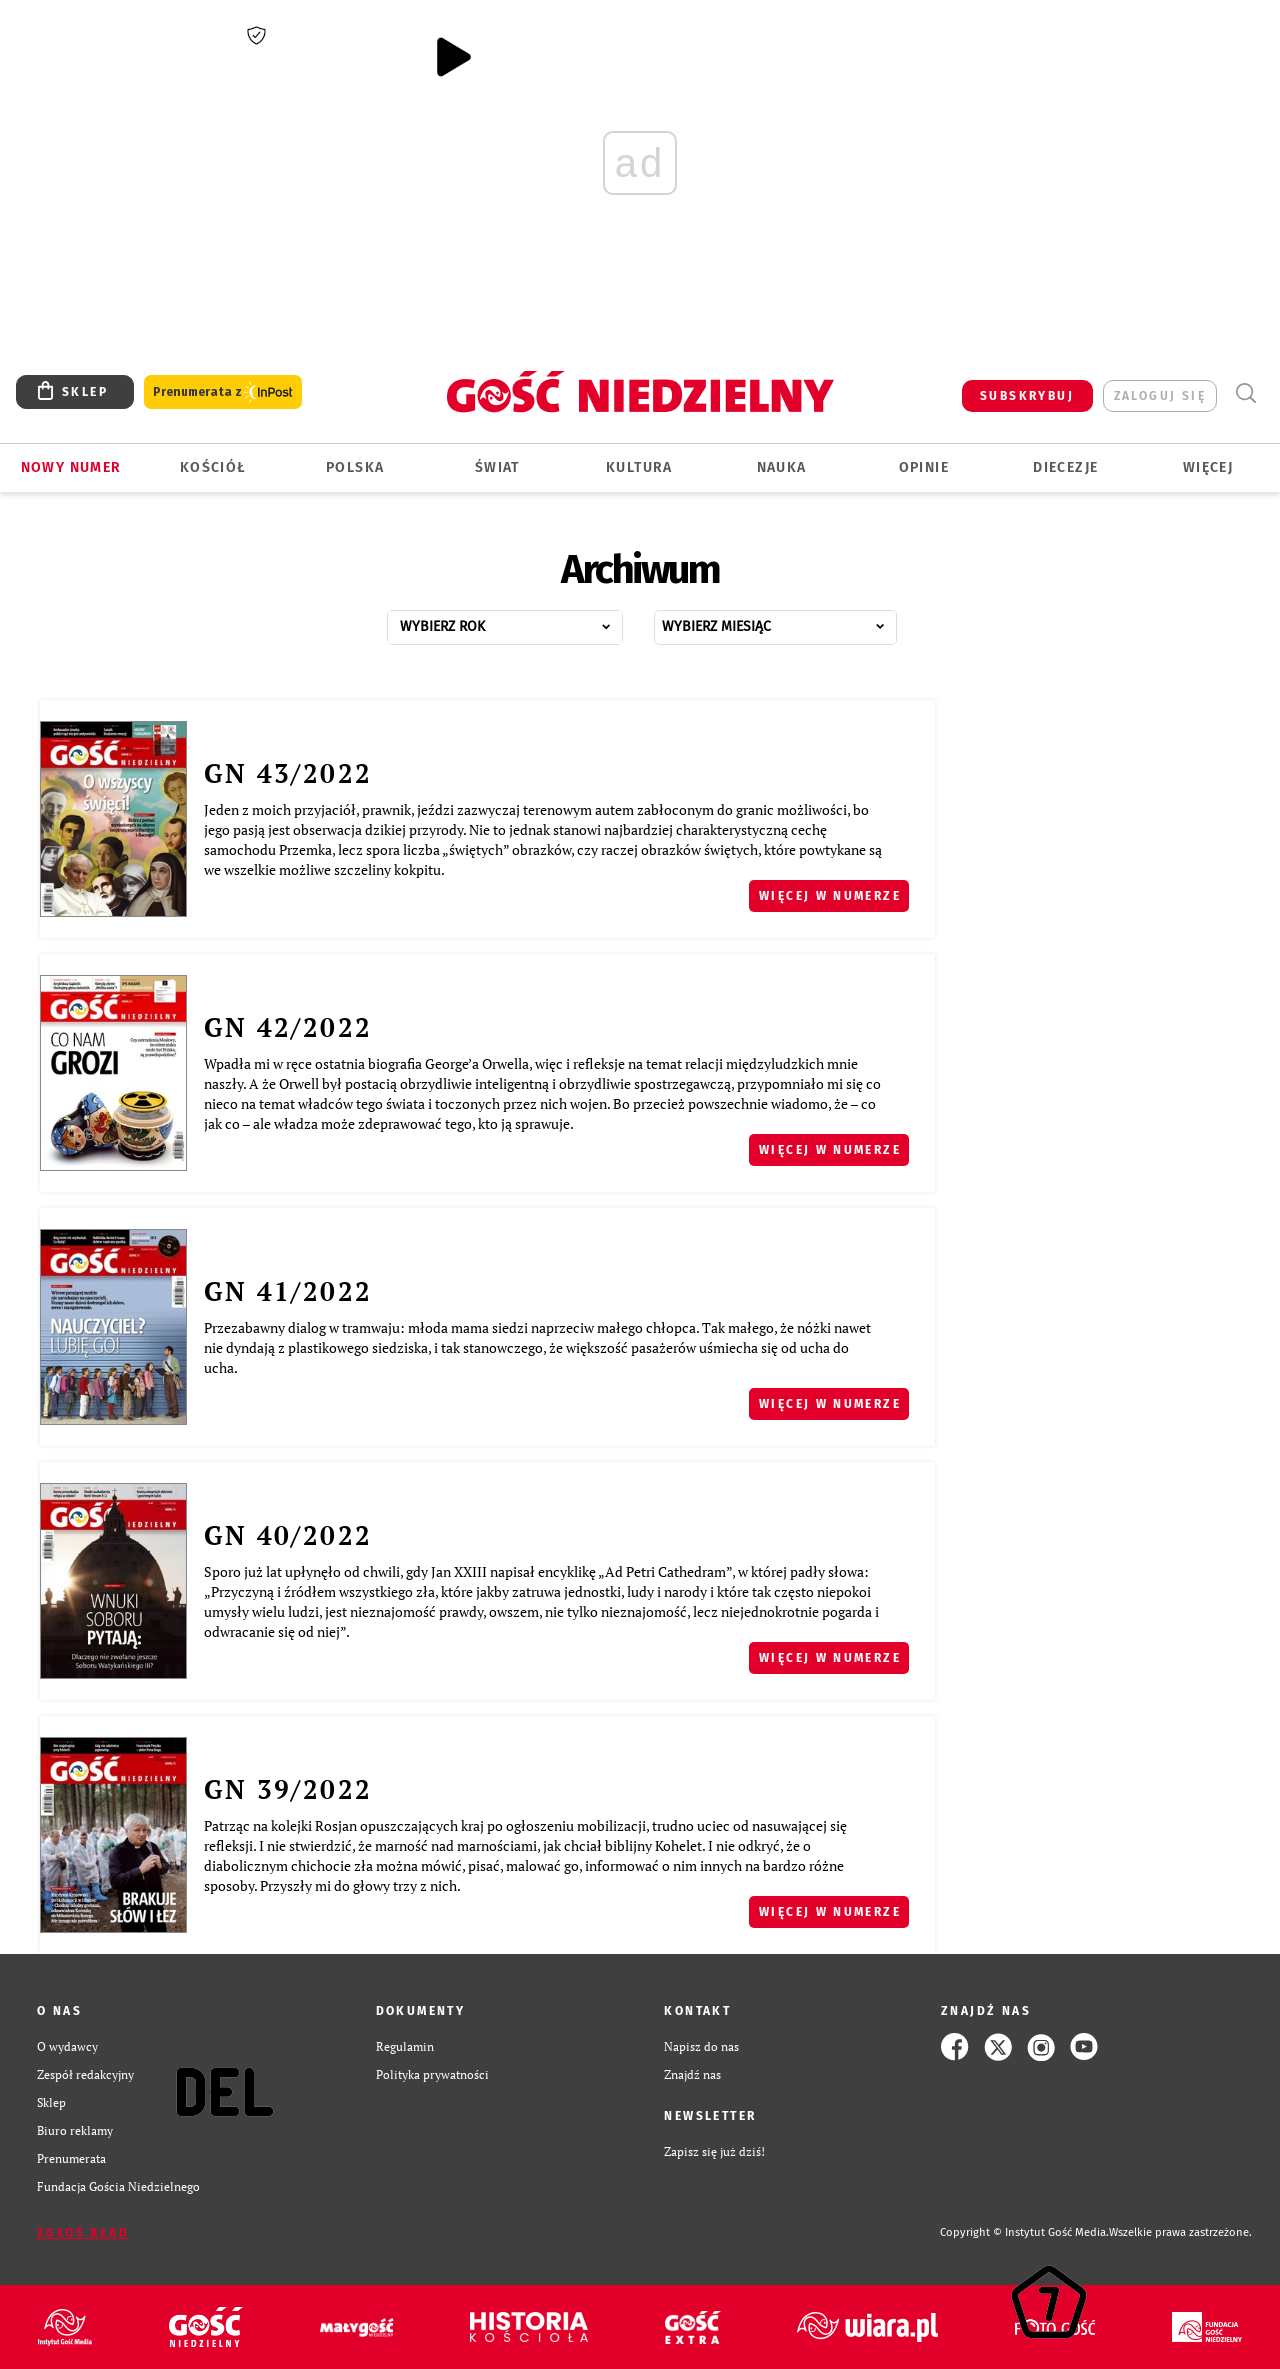 The height and width of the screenshot is (2369, 1280). I want to click on indicates step 7 in a multi-step process, so click(1049, 2304).